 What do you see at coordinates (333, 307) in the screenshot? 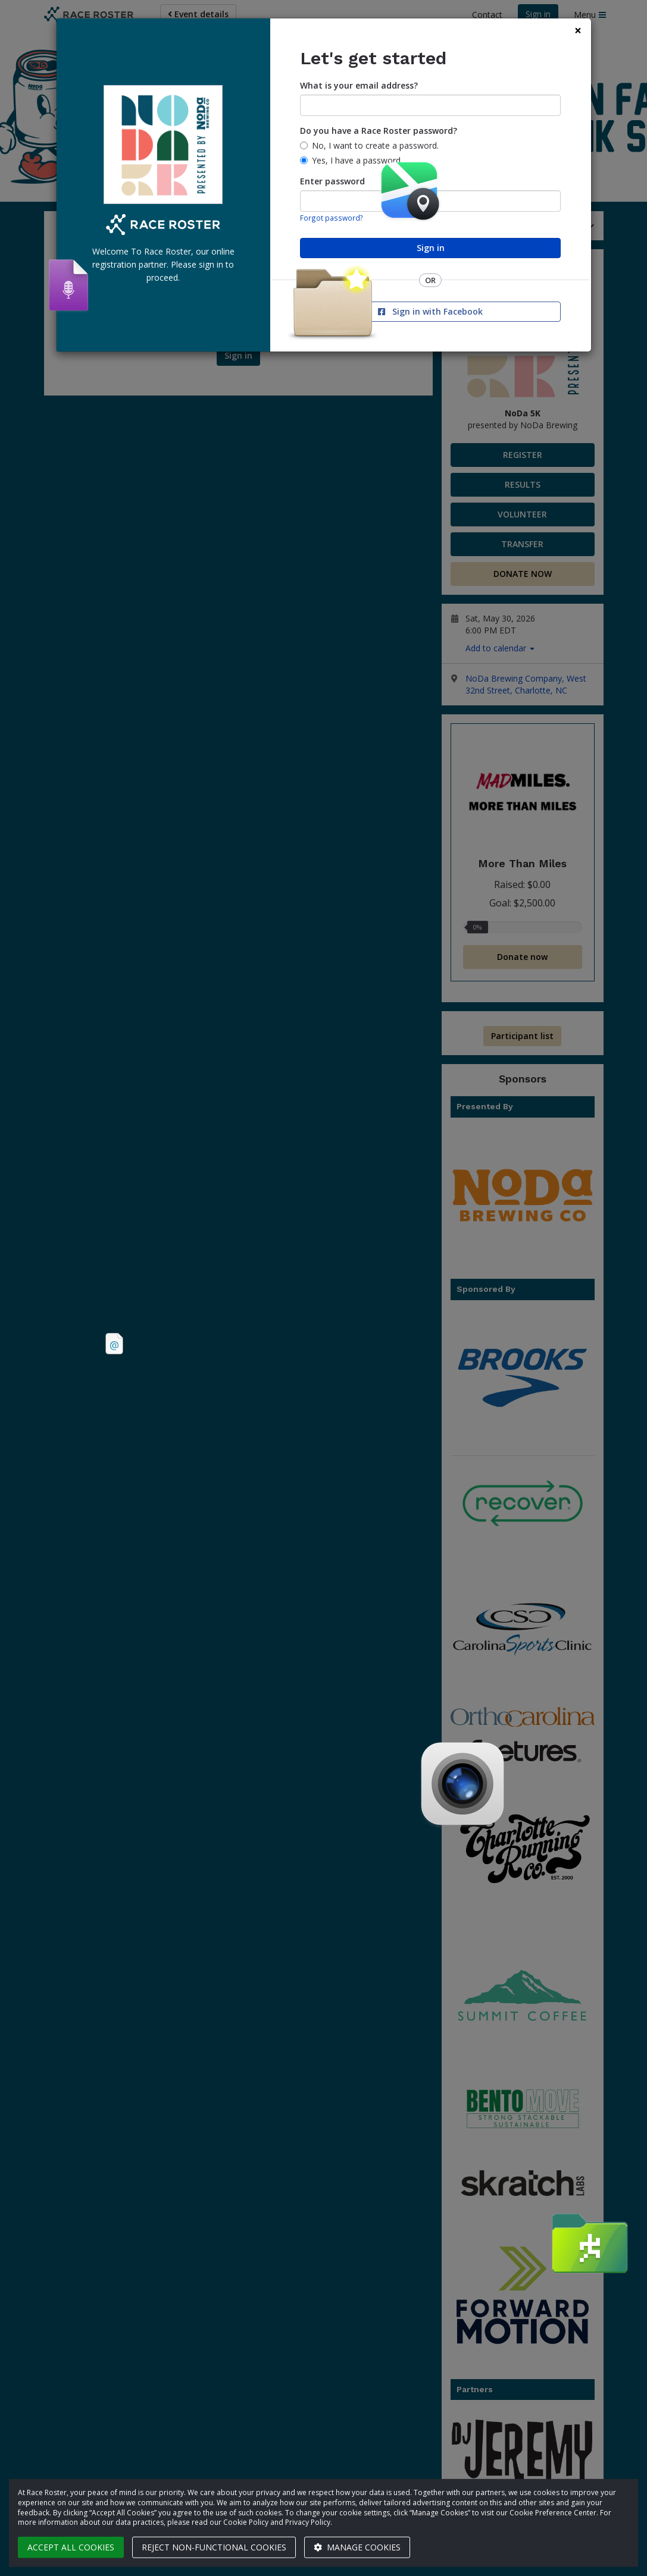
I see `create a new folder` at bounding box center [333, 307].